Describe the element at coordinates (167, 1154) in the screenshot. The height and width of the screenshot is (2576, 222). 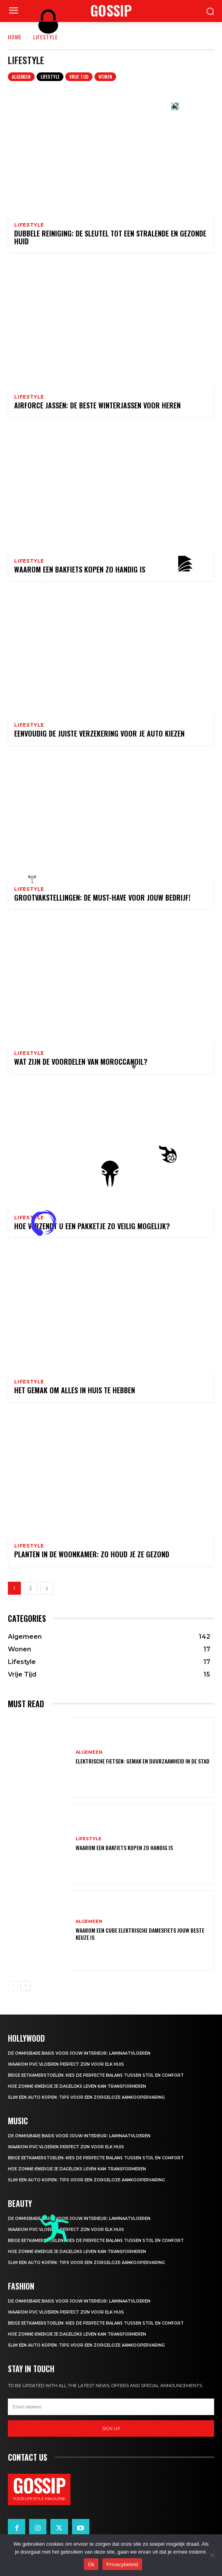
I see `fire-type attack or ability in a game` at that location.